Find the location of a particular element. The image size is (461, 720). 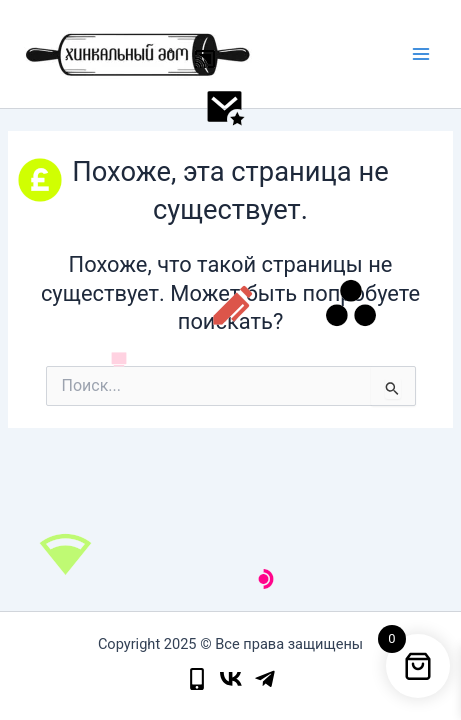

cast your screen to a nearby device is located at coordinates (205, 59).